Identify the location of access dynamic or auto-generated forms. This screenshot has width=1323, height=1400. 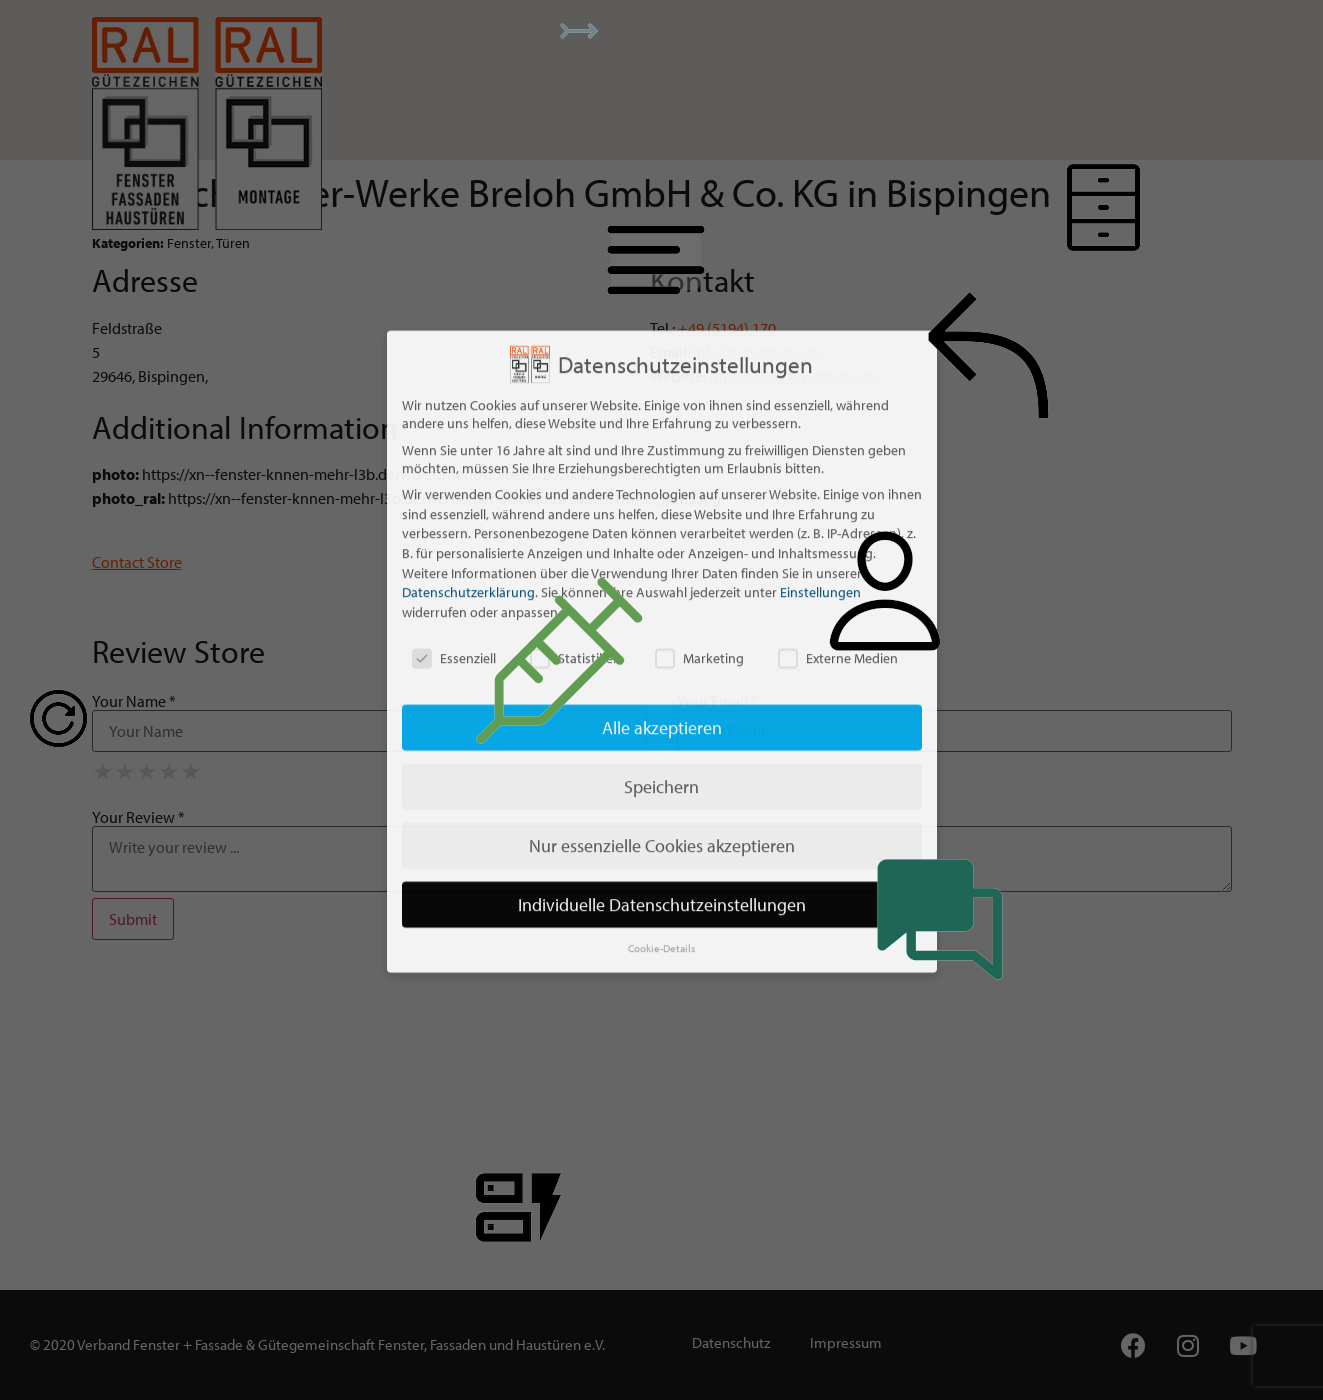
(518, 1207).